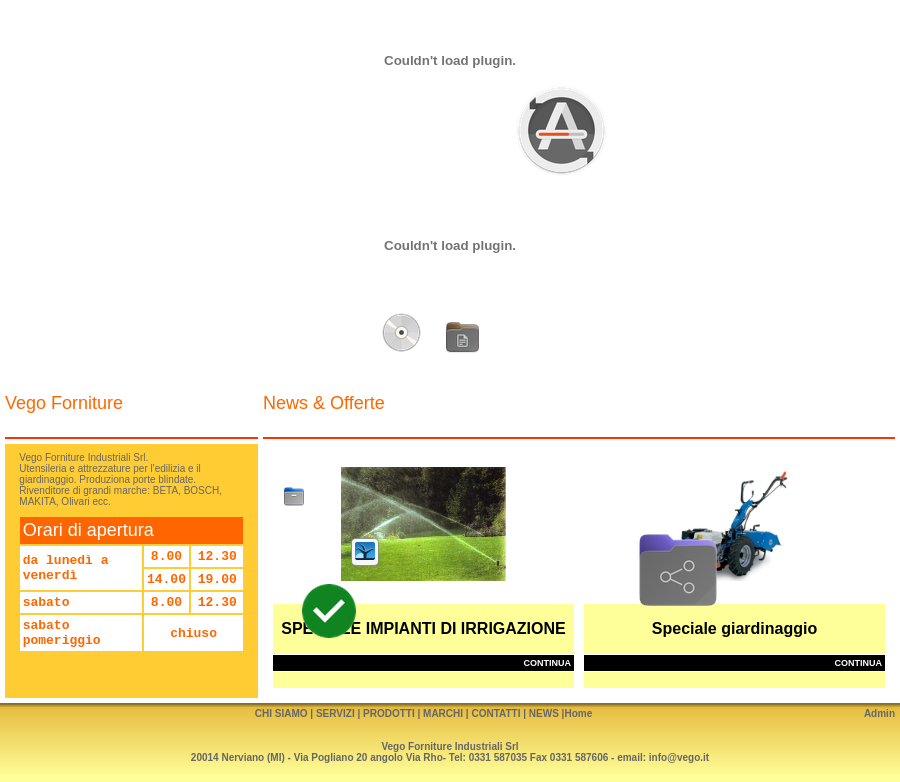  What do you see at coordinates (462, 336) in the screenshot?
I see `open your documents folder` at bounding box center [462, 336].